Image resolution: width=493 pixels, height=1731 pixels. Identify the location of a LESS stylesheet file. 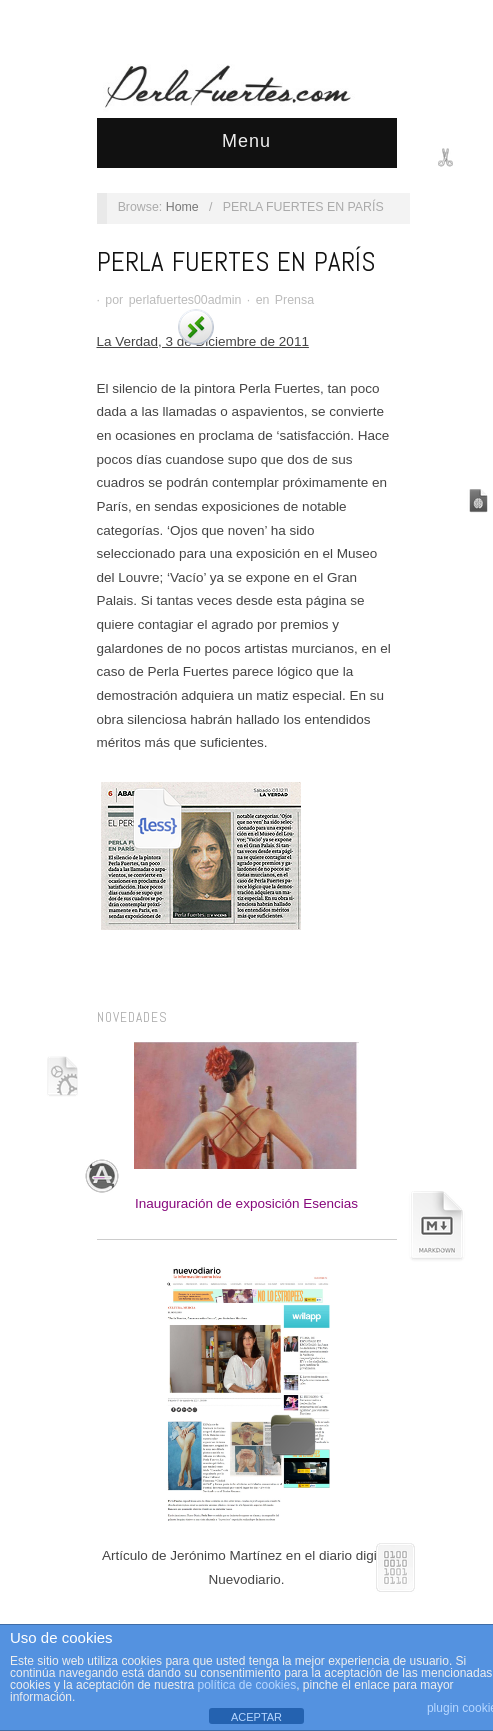
(157, 818).